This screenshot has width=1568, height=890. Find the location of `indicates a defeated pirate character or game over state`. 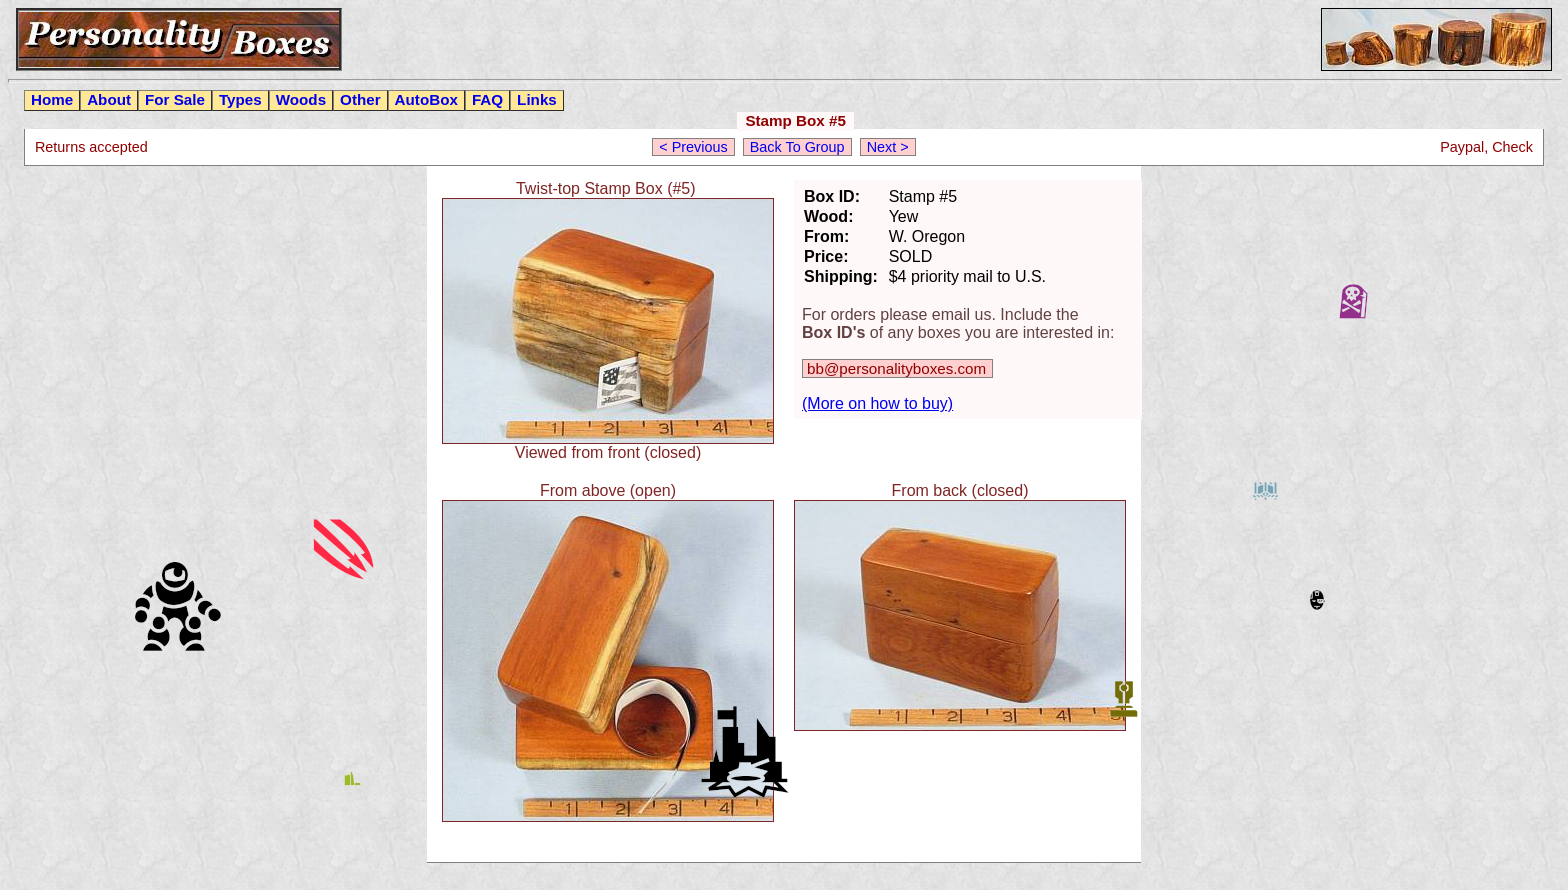

indicates a defeated pirate character or game over state is located at coordinates (1352, 301).